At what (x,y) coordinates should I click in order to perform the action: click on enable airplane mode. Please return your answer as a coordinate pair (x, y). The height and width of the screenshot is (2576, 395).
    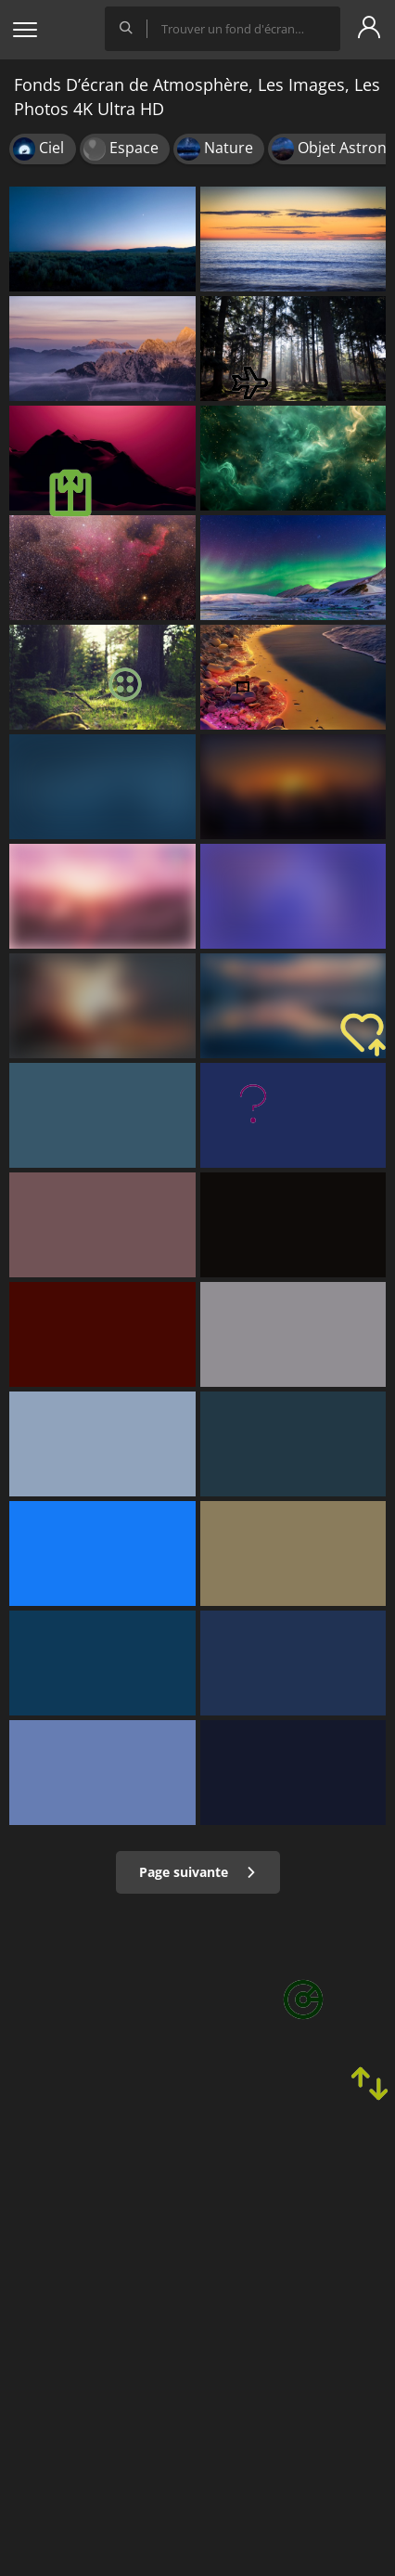
    Looking at the image, I should click on (249, 382).